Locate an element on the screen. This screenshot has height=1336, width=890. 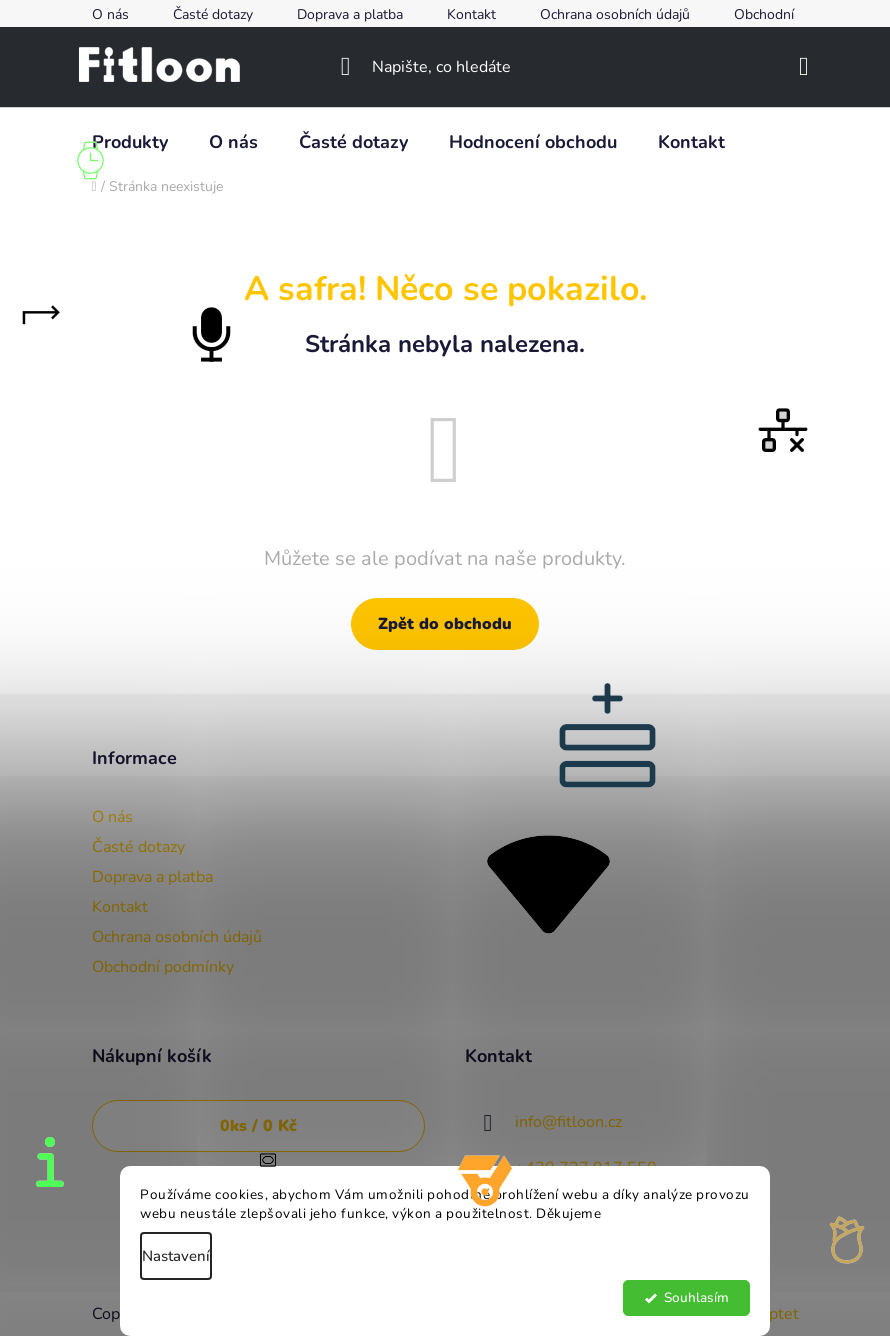
indicates strong wifi signal strength is located at coordinates (548, 884).